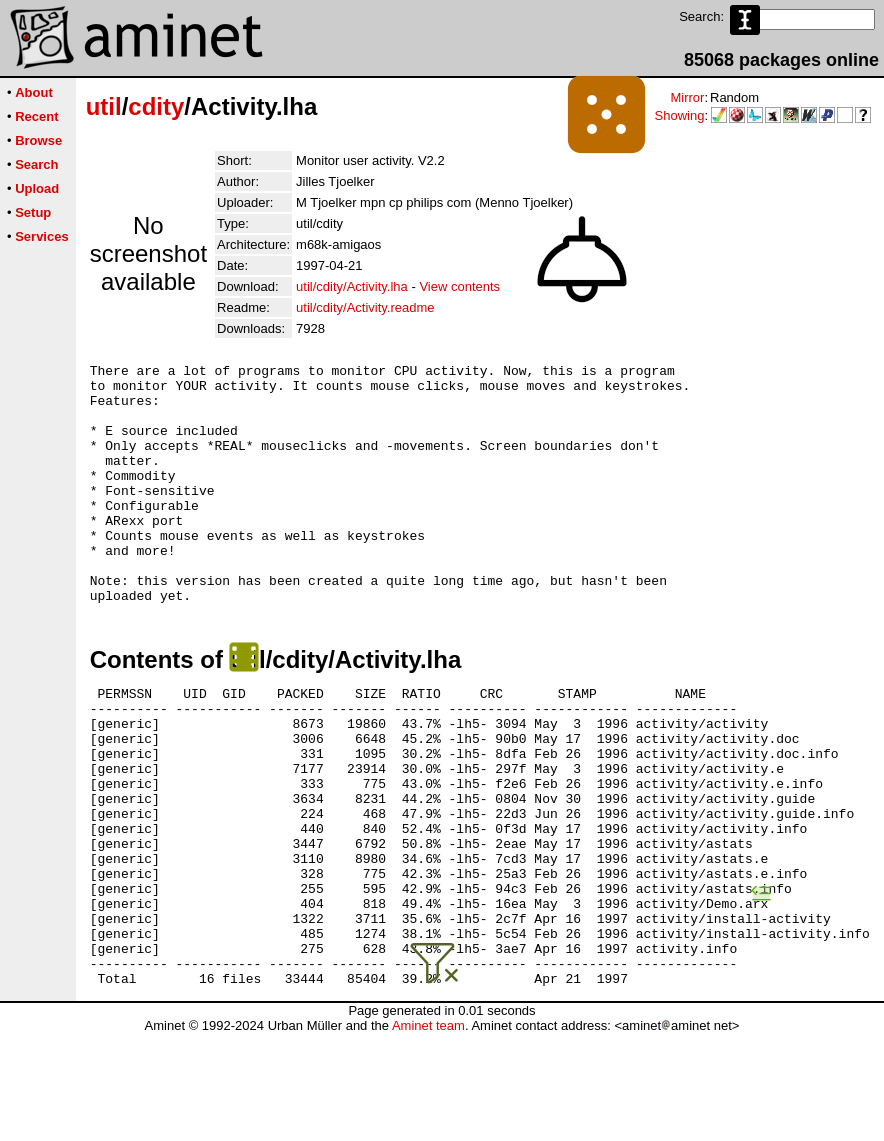 This screenshot has height=1141, width=884. What do you see at coordinates (582, 264) in the screenshot?
I see `toggle pendant lamp or ceiling light` at bounding box center [582, 264].